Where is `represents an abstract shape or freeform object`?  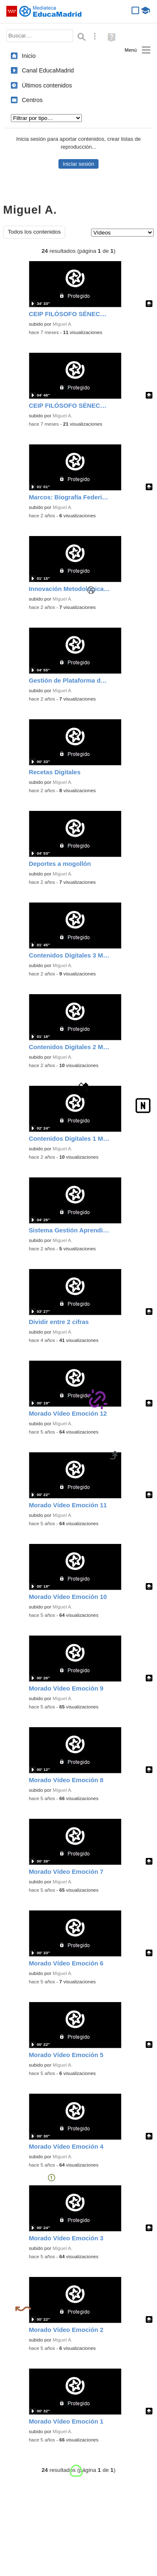 represents an abstract shape or freeform object is located at coordinates (76, 2470).